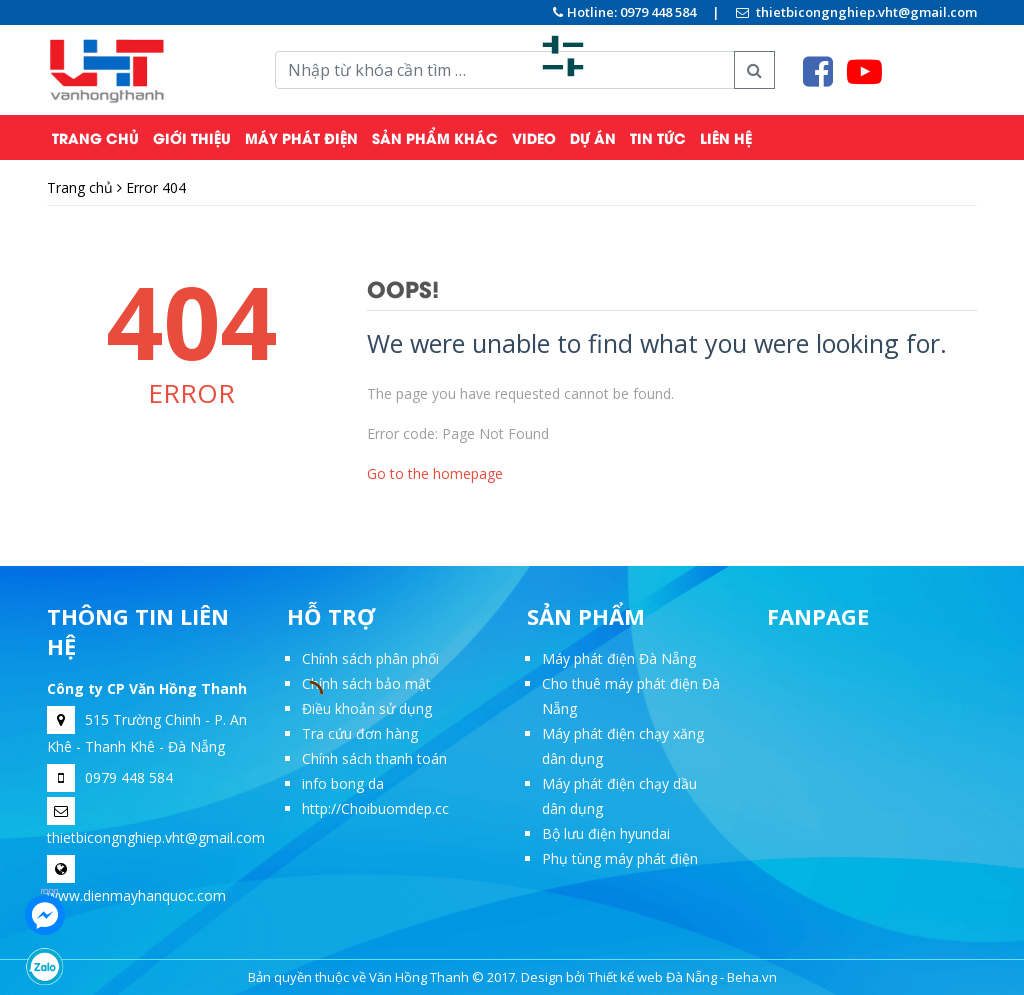 Image resolution: width=1024 pixels, height=995 pixels. I want to click on open the roon music player app, so click(49, 891).